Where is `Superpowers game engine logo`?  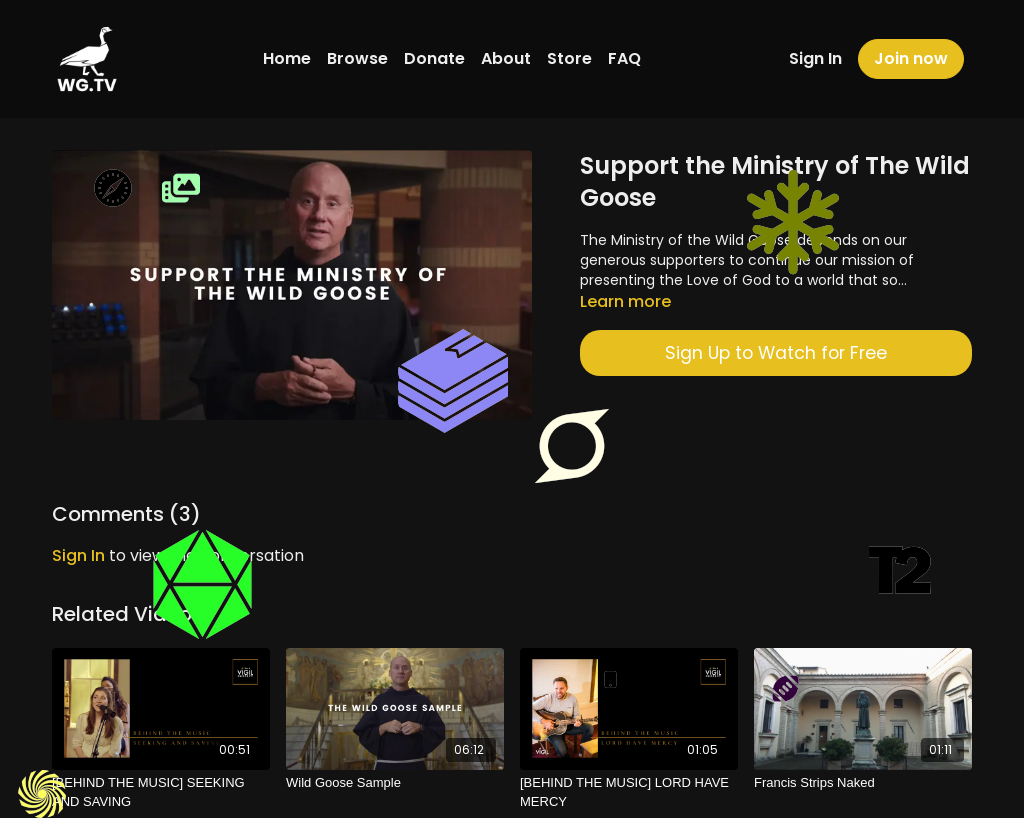
Superpowers game engine logo is located at coordinates (572, 446).